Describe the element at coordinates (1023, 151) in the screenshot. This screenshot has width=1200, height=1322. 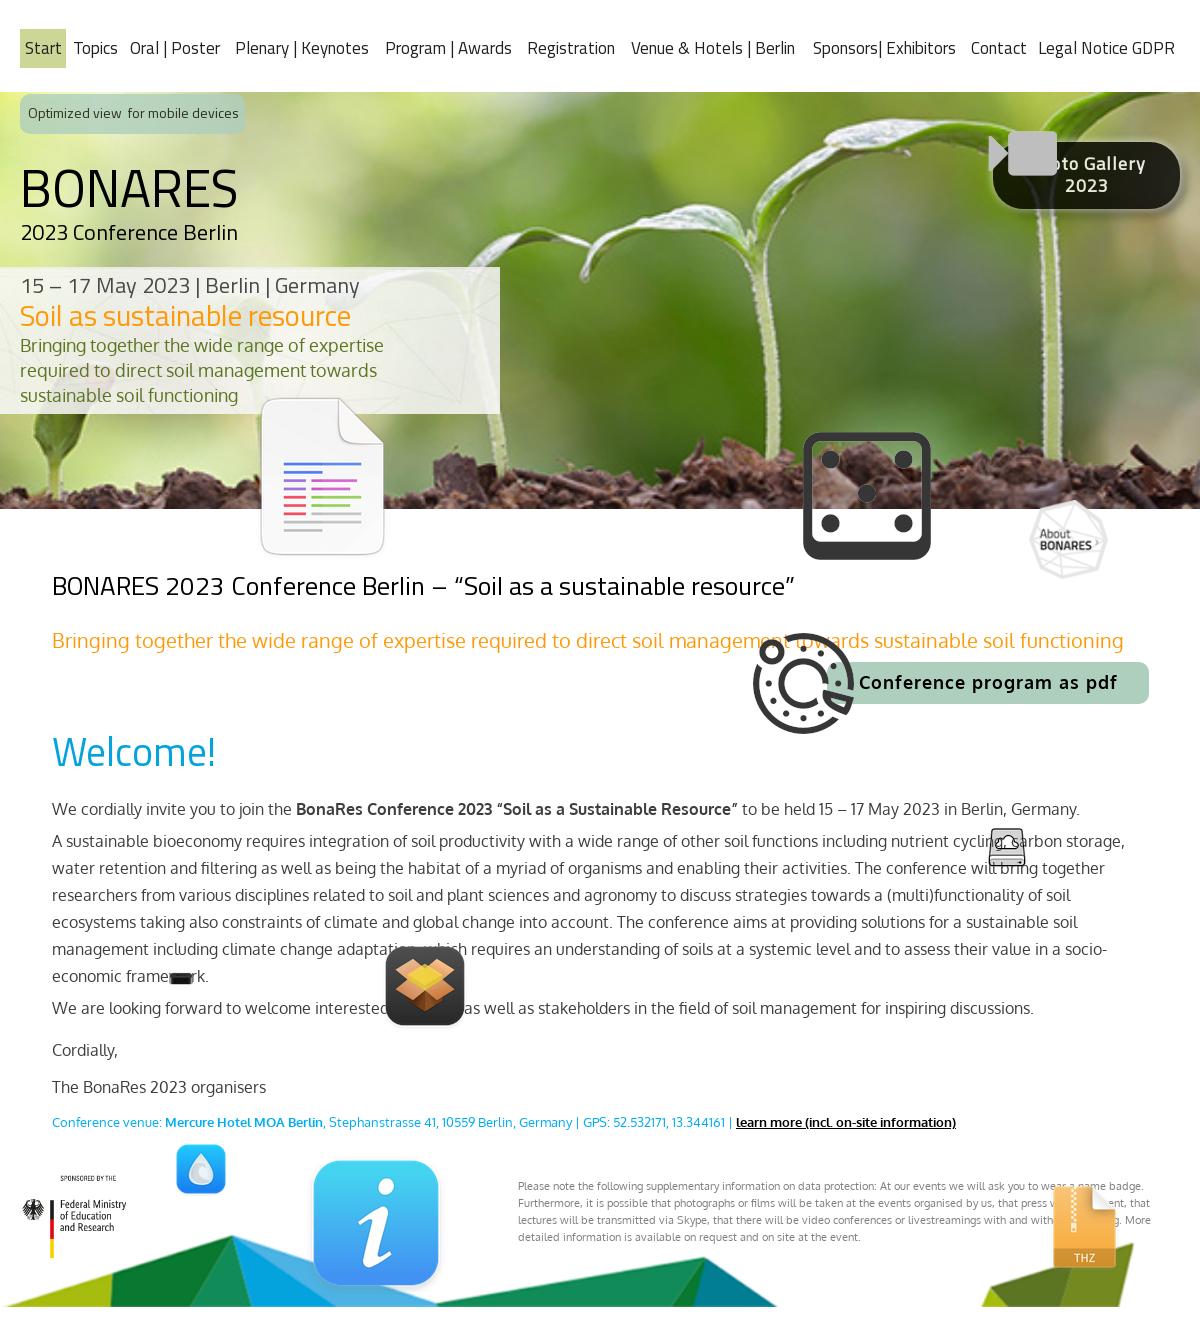
I see `access webcam or video camera settings` at that location.